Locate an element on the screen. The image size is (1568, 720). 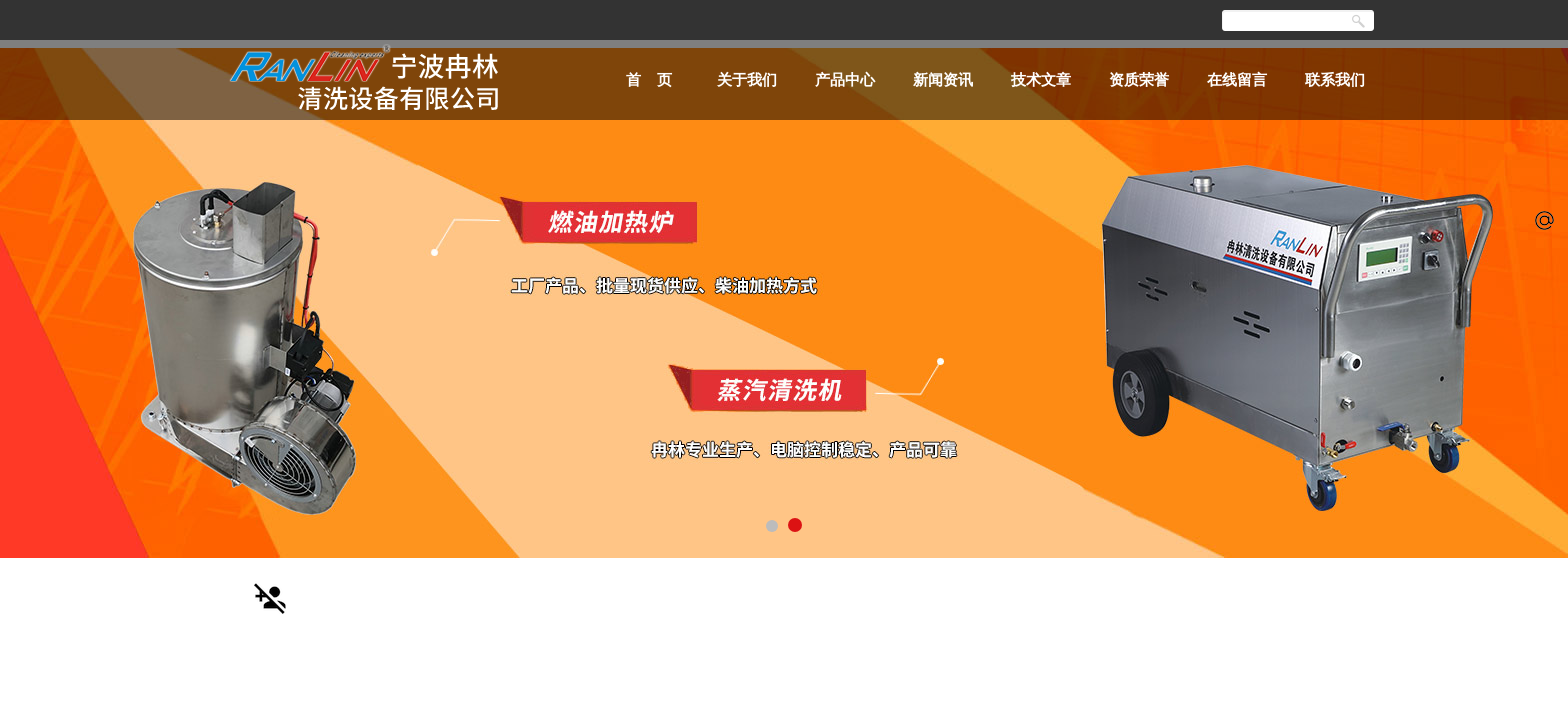
mention a user in a post or comment is located at coordinates (1544, 220).